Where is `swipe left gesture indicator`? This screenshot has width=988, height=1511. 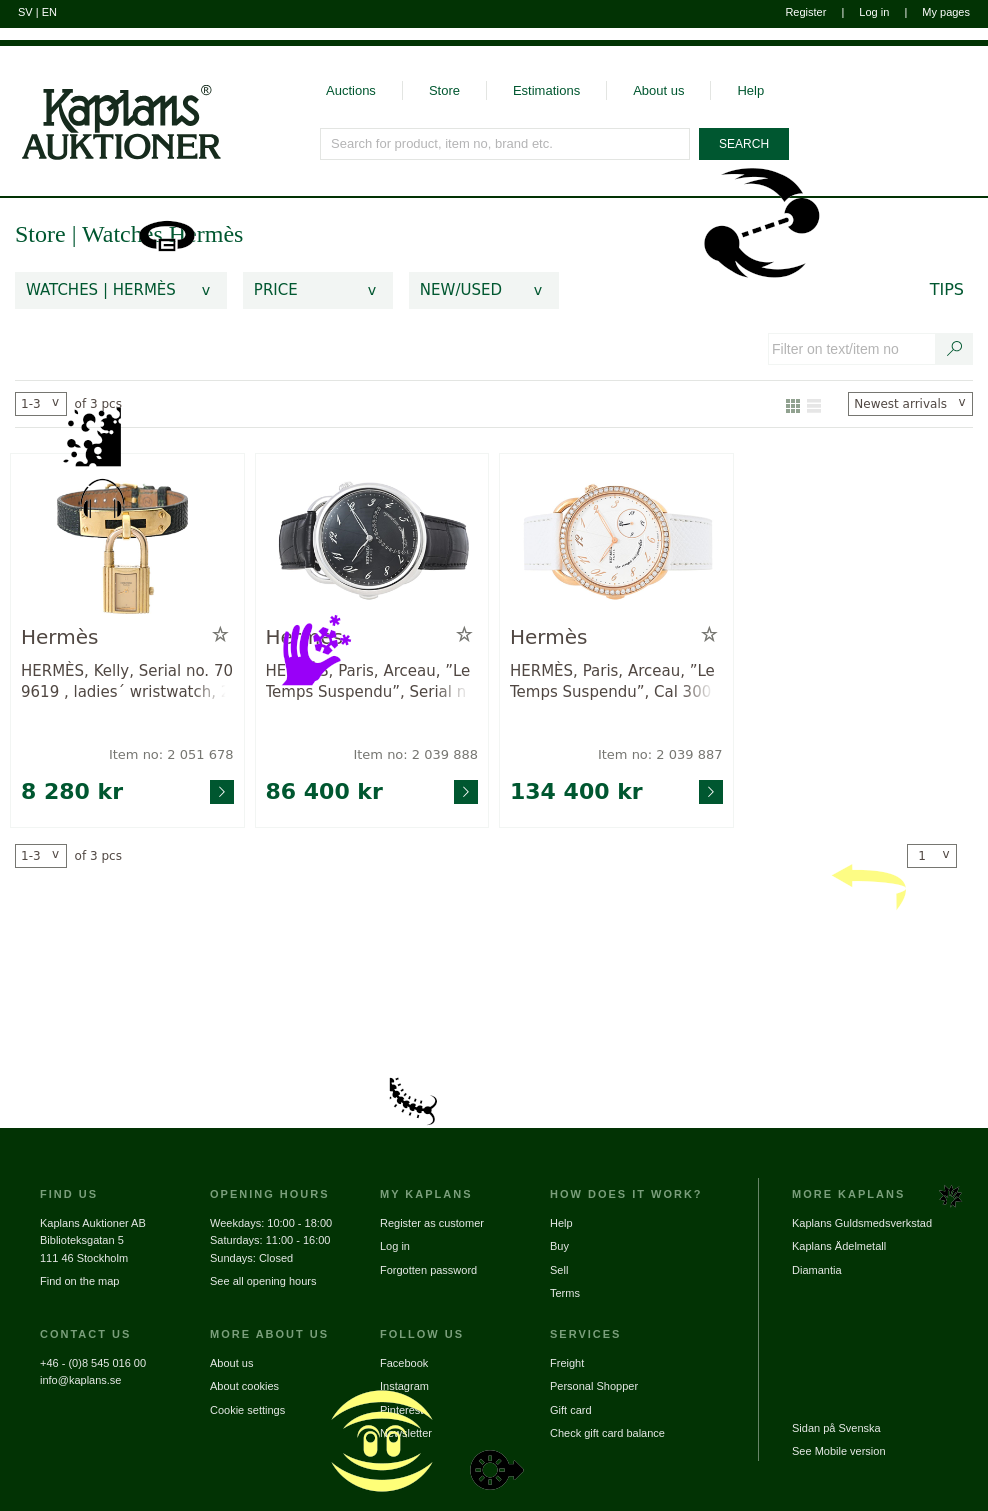 swipe left gesture indicator is located at coordinates (867, 884).